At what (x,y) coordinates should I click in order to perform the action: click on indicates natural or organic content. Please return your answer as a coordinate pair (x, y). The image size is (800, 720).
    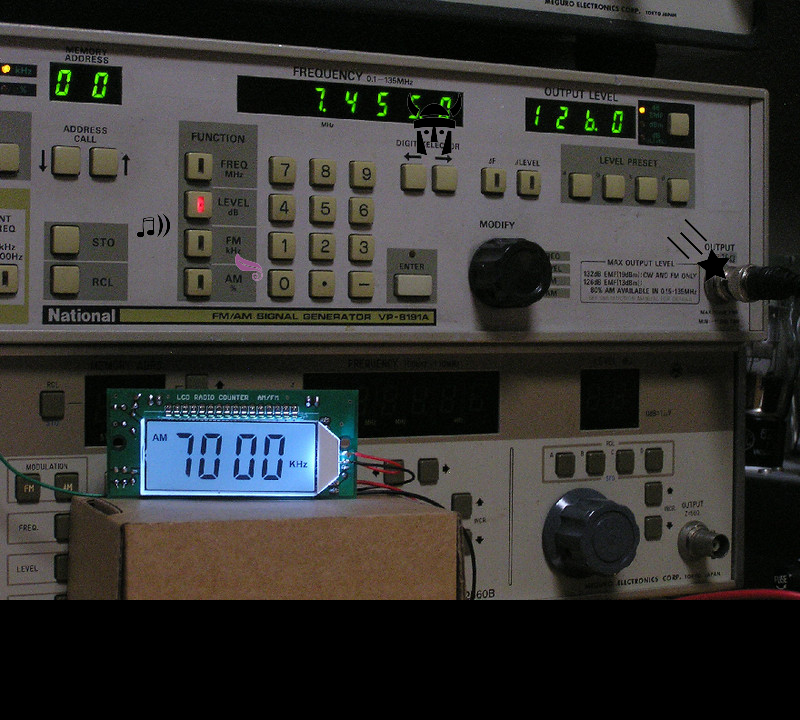
    Looking at the image, I should click on (249, 267).